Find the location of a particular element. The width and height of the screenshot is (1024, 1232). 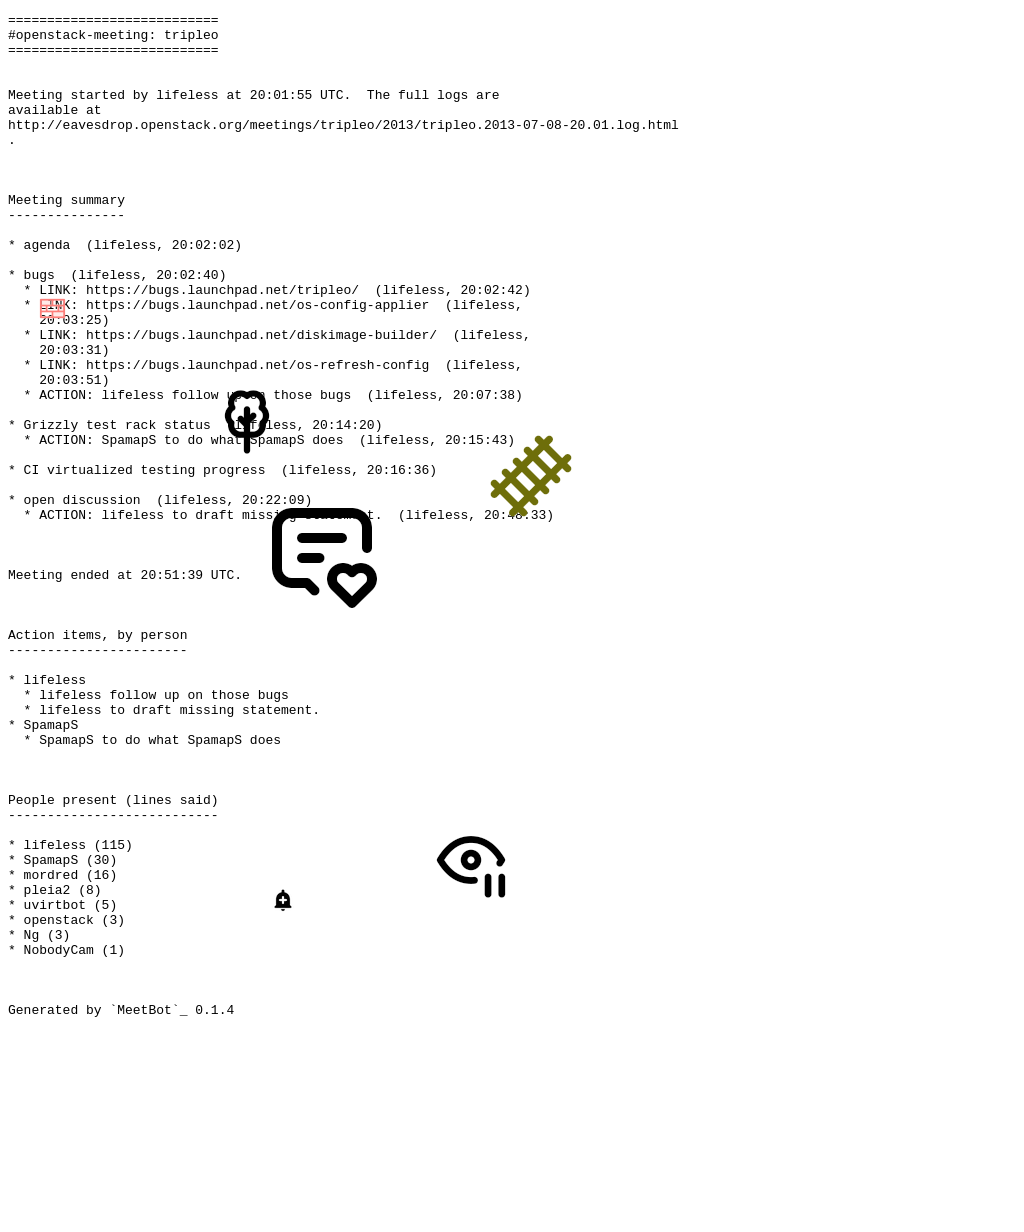

access wall or barrier settings is located at coordinates (52, 308).